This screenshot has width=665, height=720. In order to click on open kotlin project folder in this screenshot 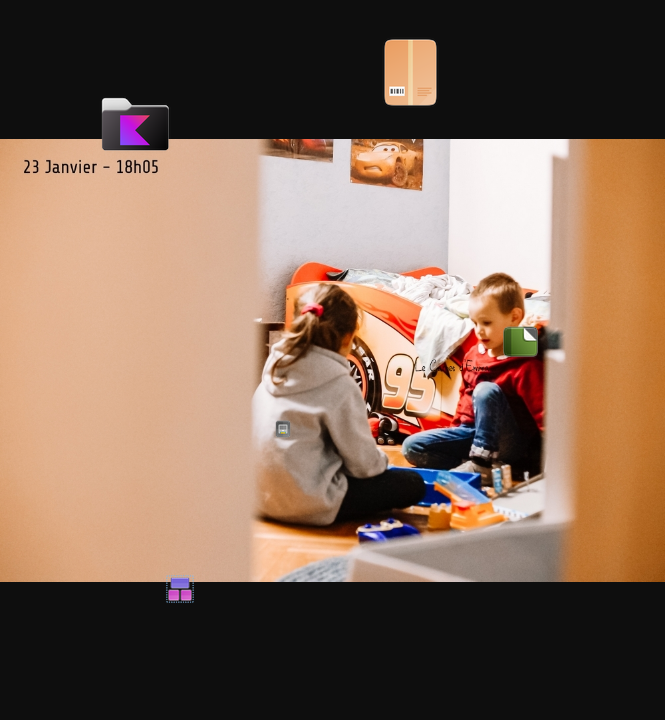, I will do `click(135, 126)`.